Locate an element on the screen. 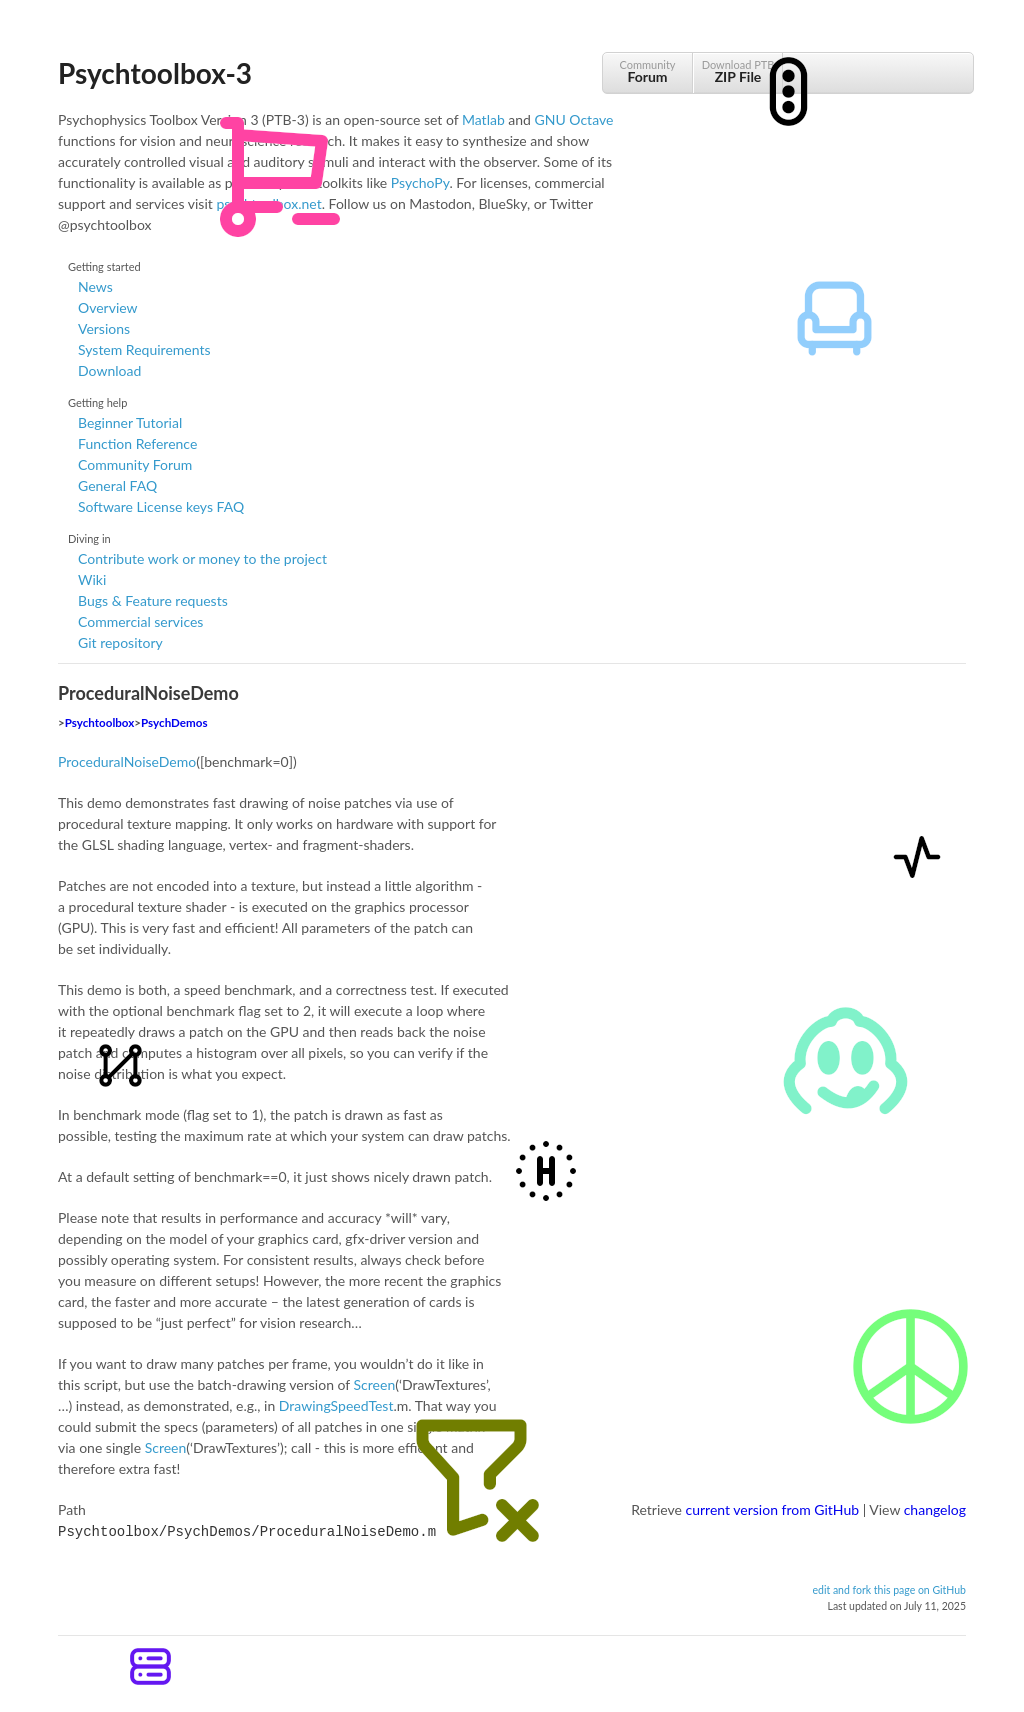 This screenshot has height=1712, width=1024. indicates a Michelin Bib Gourmand rated restaurant is located at coordinates (845, 1063).